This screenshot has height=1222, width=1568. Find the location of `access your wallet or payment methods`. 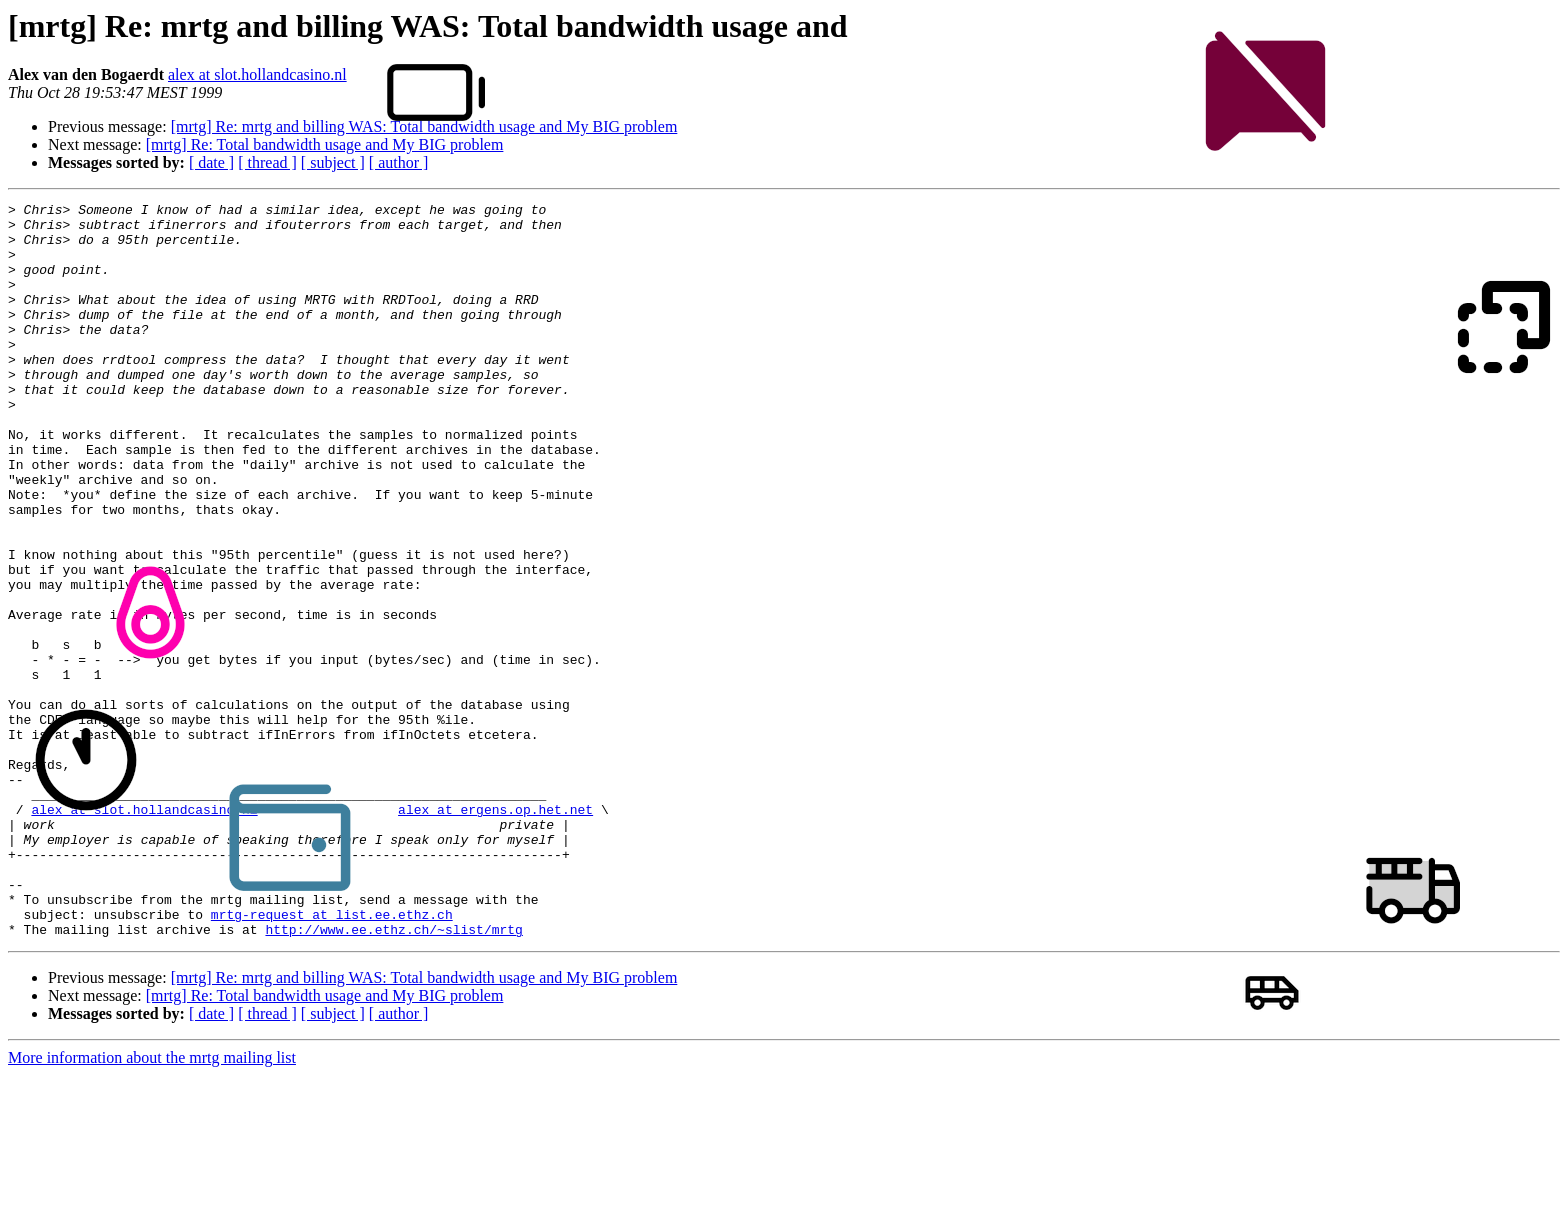

access your wallet or payment methods is located at coordinates (287, 842).